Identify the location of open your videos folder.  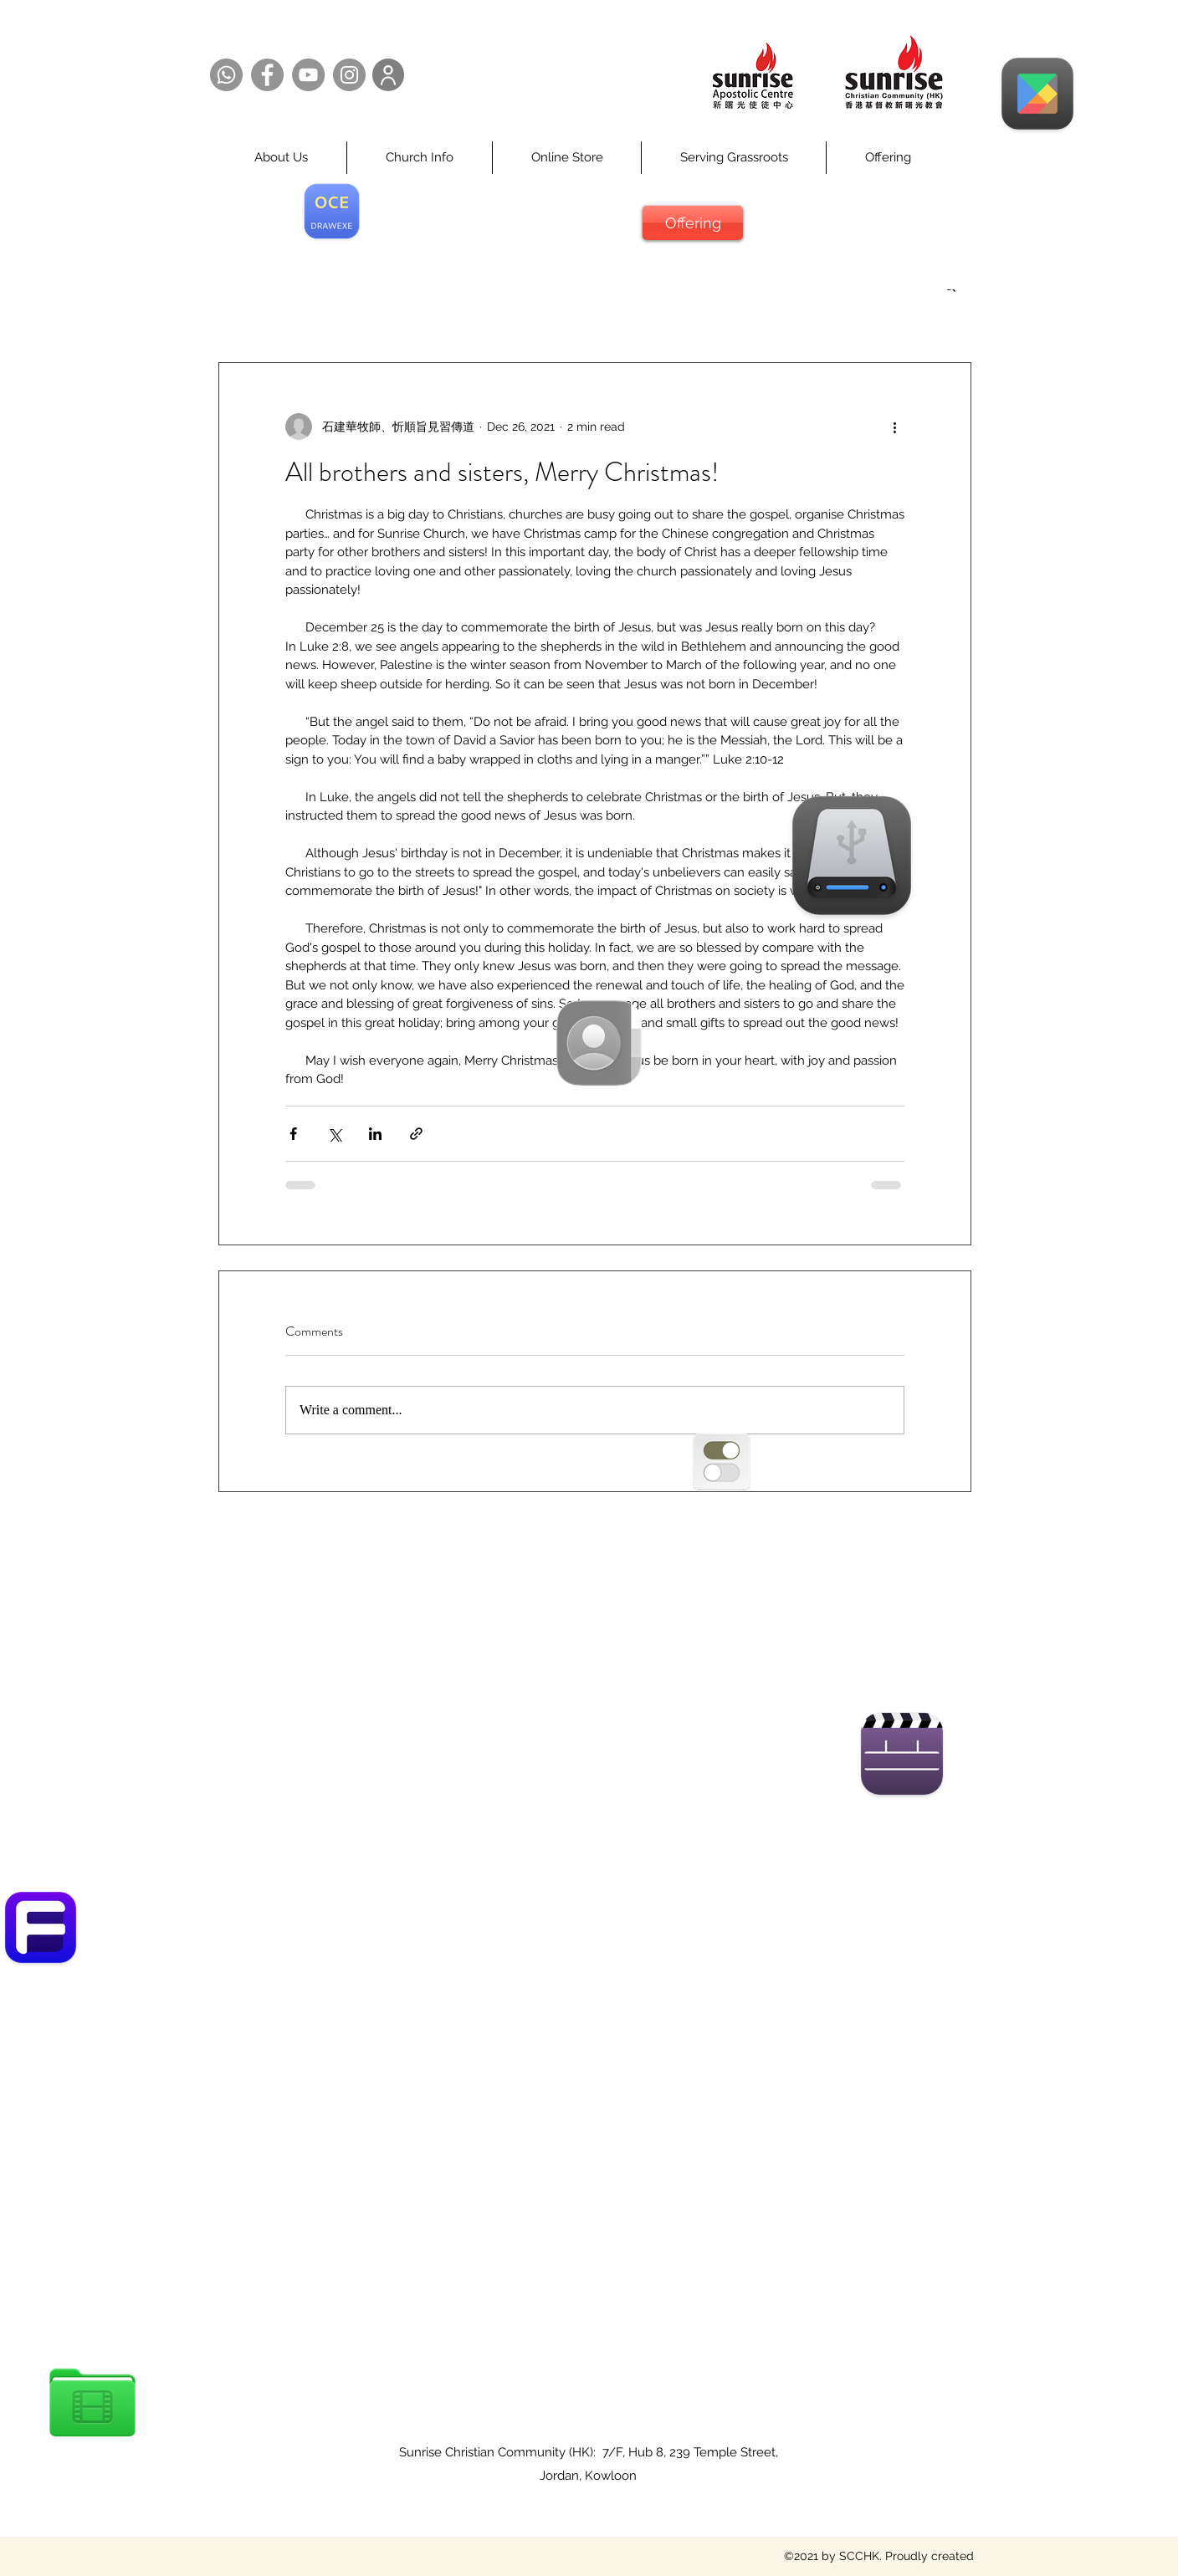
(92, 2402).